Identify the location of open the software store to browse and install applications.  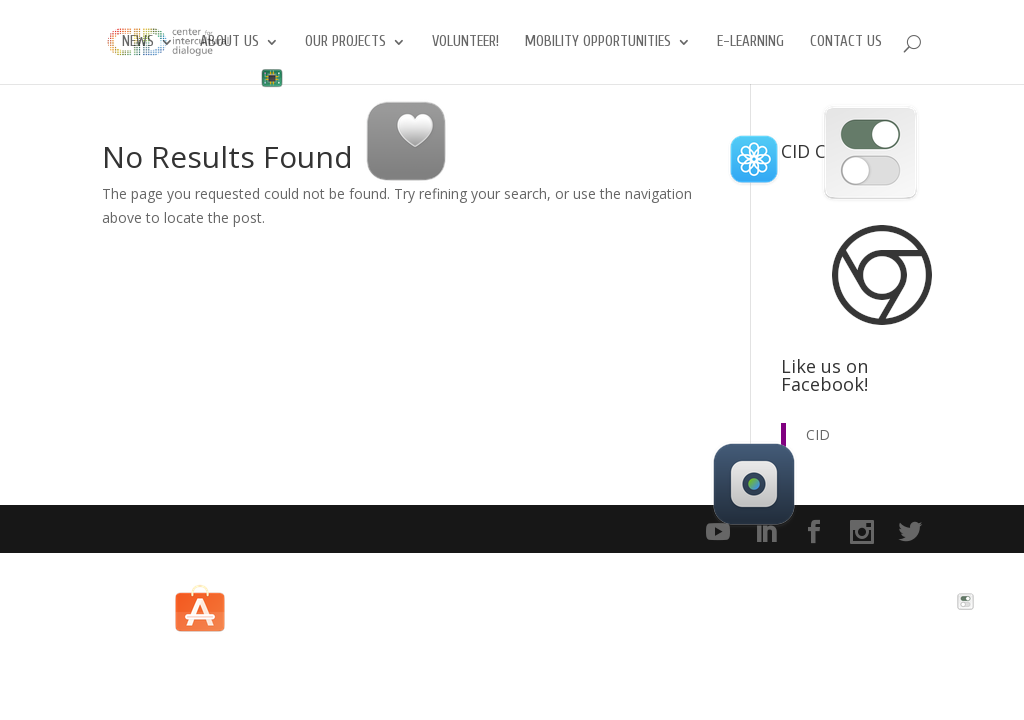
(200, 612).